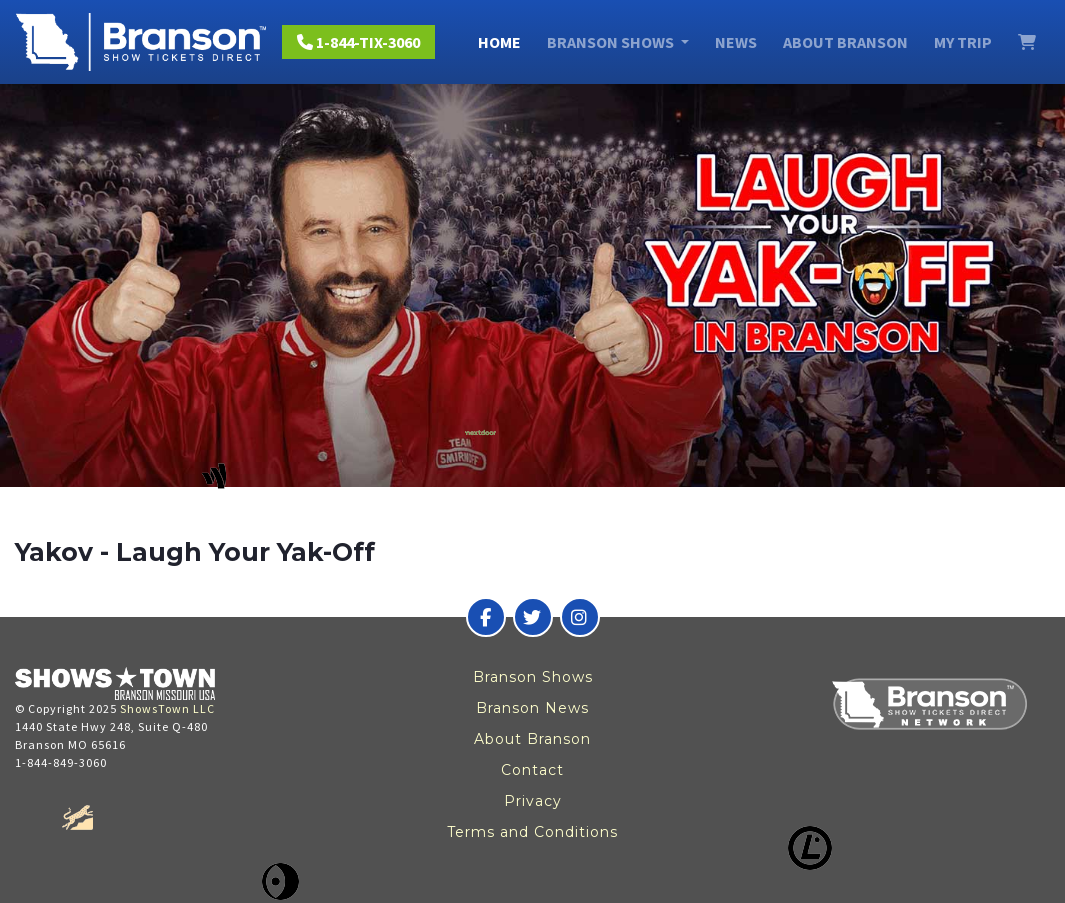 This screenshot has height=903, width=1065. I want to click on navigate to RocksDB documentation or resources, so click(77, 817).